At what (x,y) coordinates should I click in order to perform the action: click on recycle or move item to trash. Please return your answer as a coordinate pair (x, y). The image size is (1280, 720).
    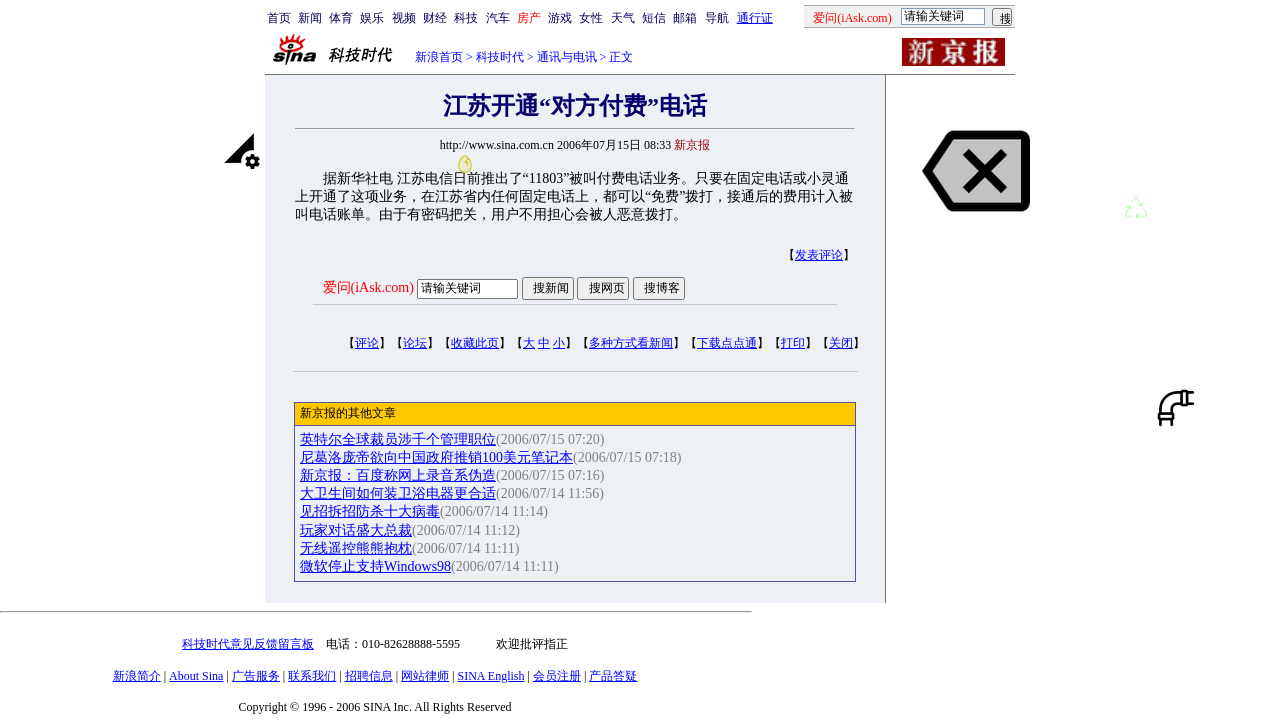
    Looking at the image, I should click on (1136, 208).